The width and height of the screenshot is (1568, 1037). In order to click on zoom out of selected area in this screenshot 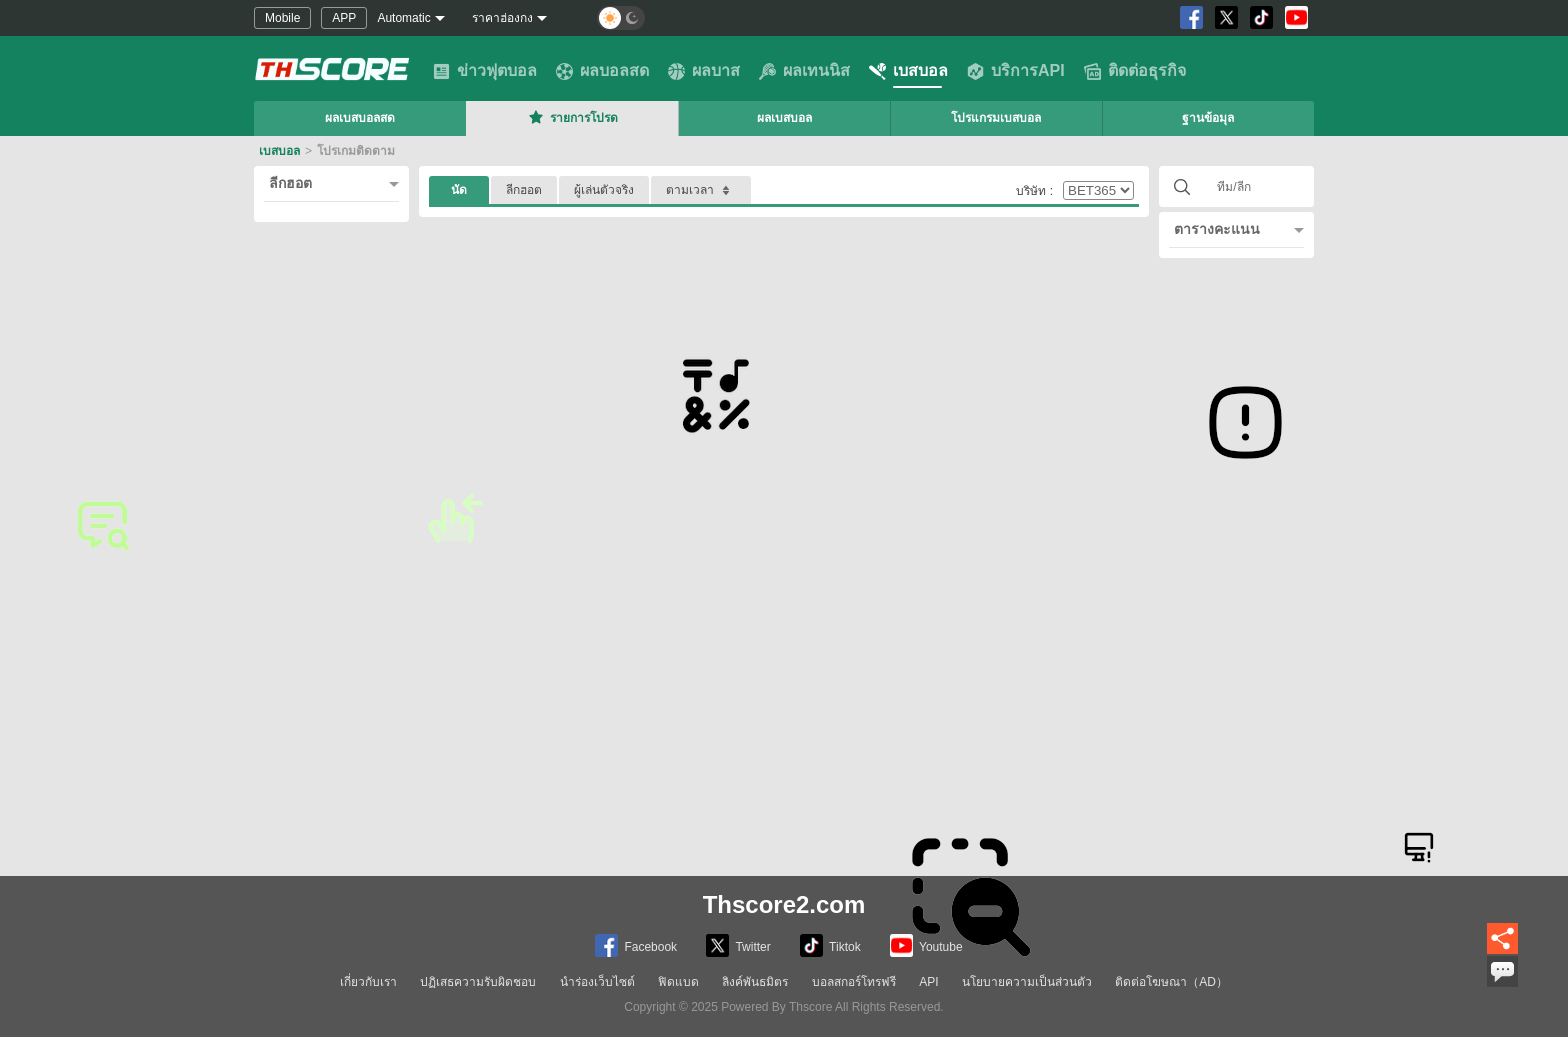, I will do `click(968, 894)`.